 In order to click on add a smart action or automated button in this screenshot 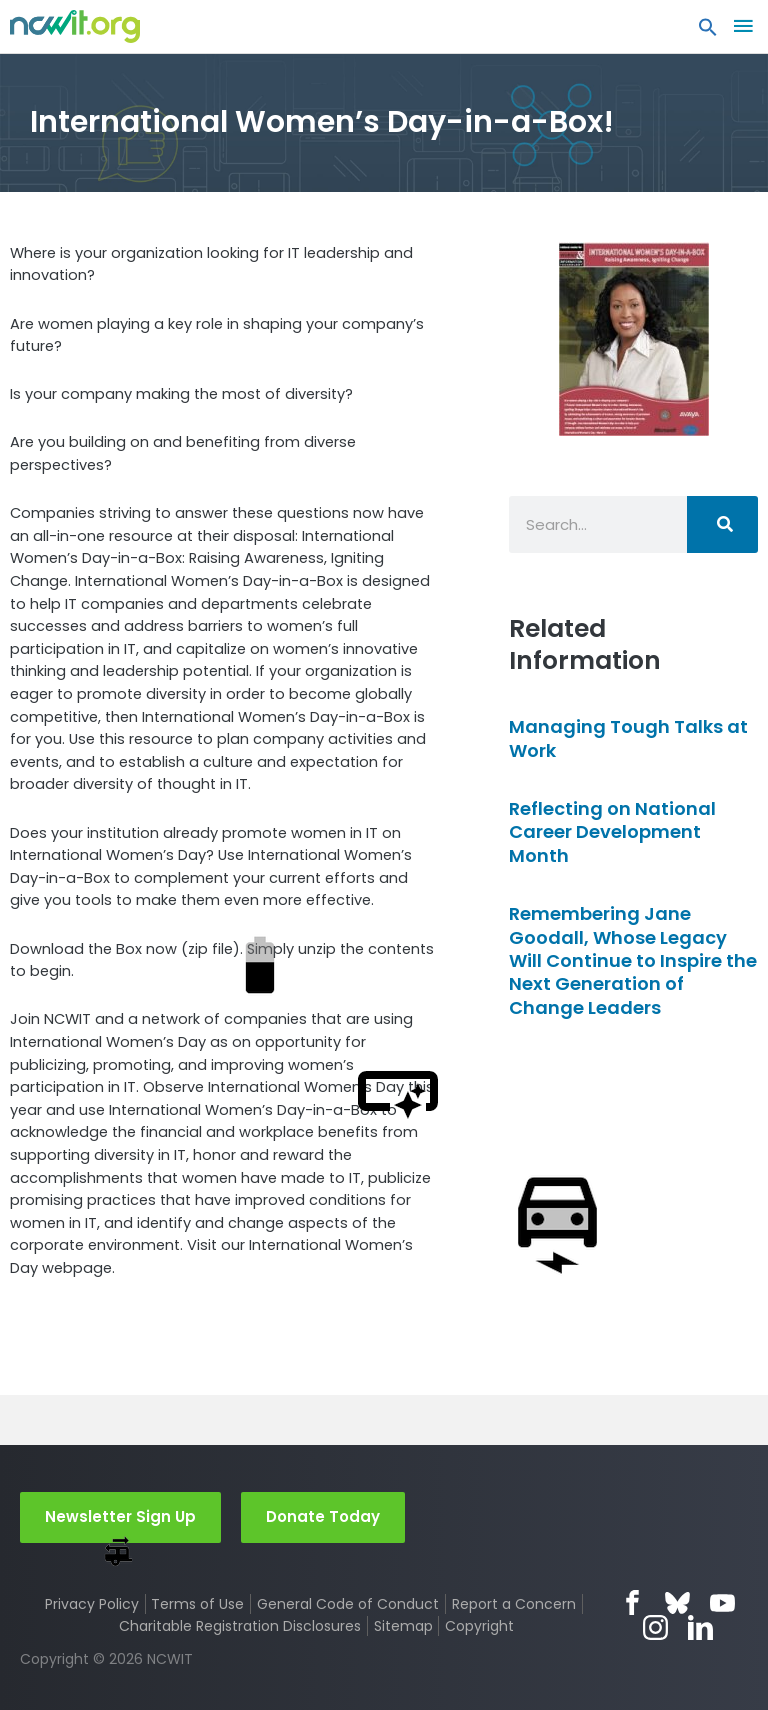, I will do `click(398, 1091)`.